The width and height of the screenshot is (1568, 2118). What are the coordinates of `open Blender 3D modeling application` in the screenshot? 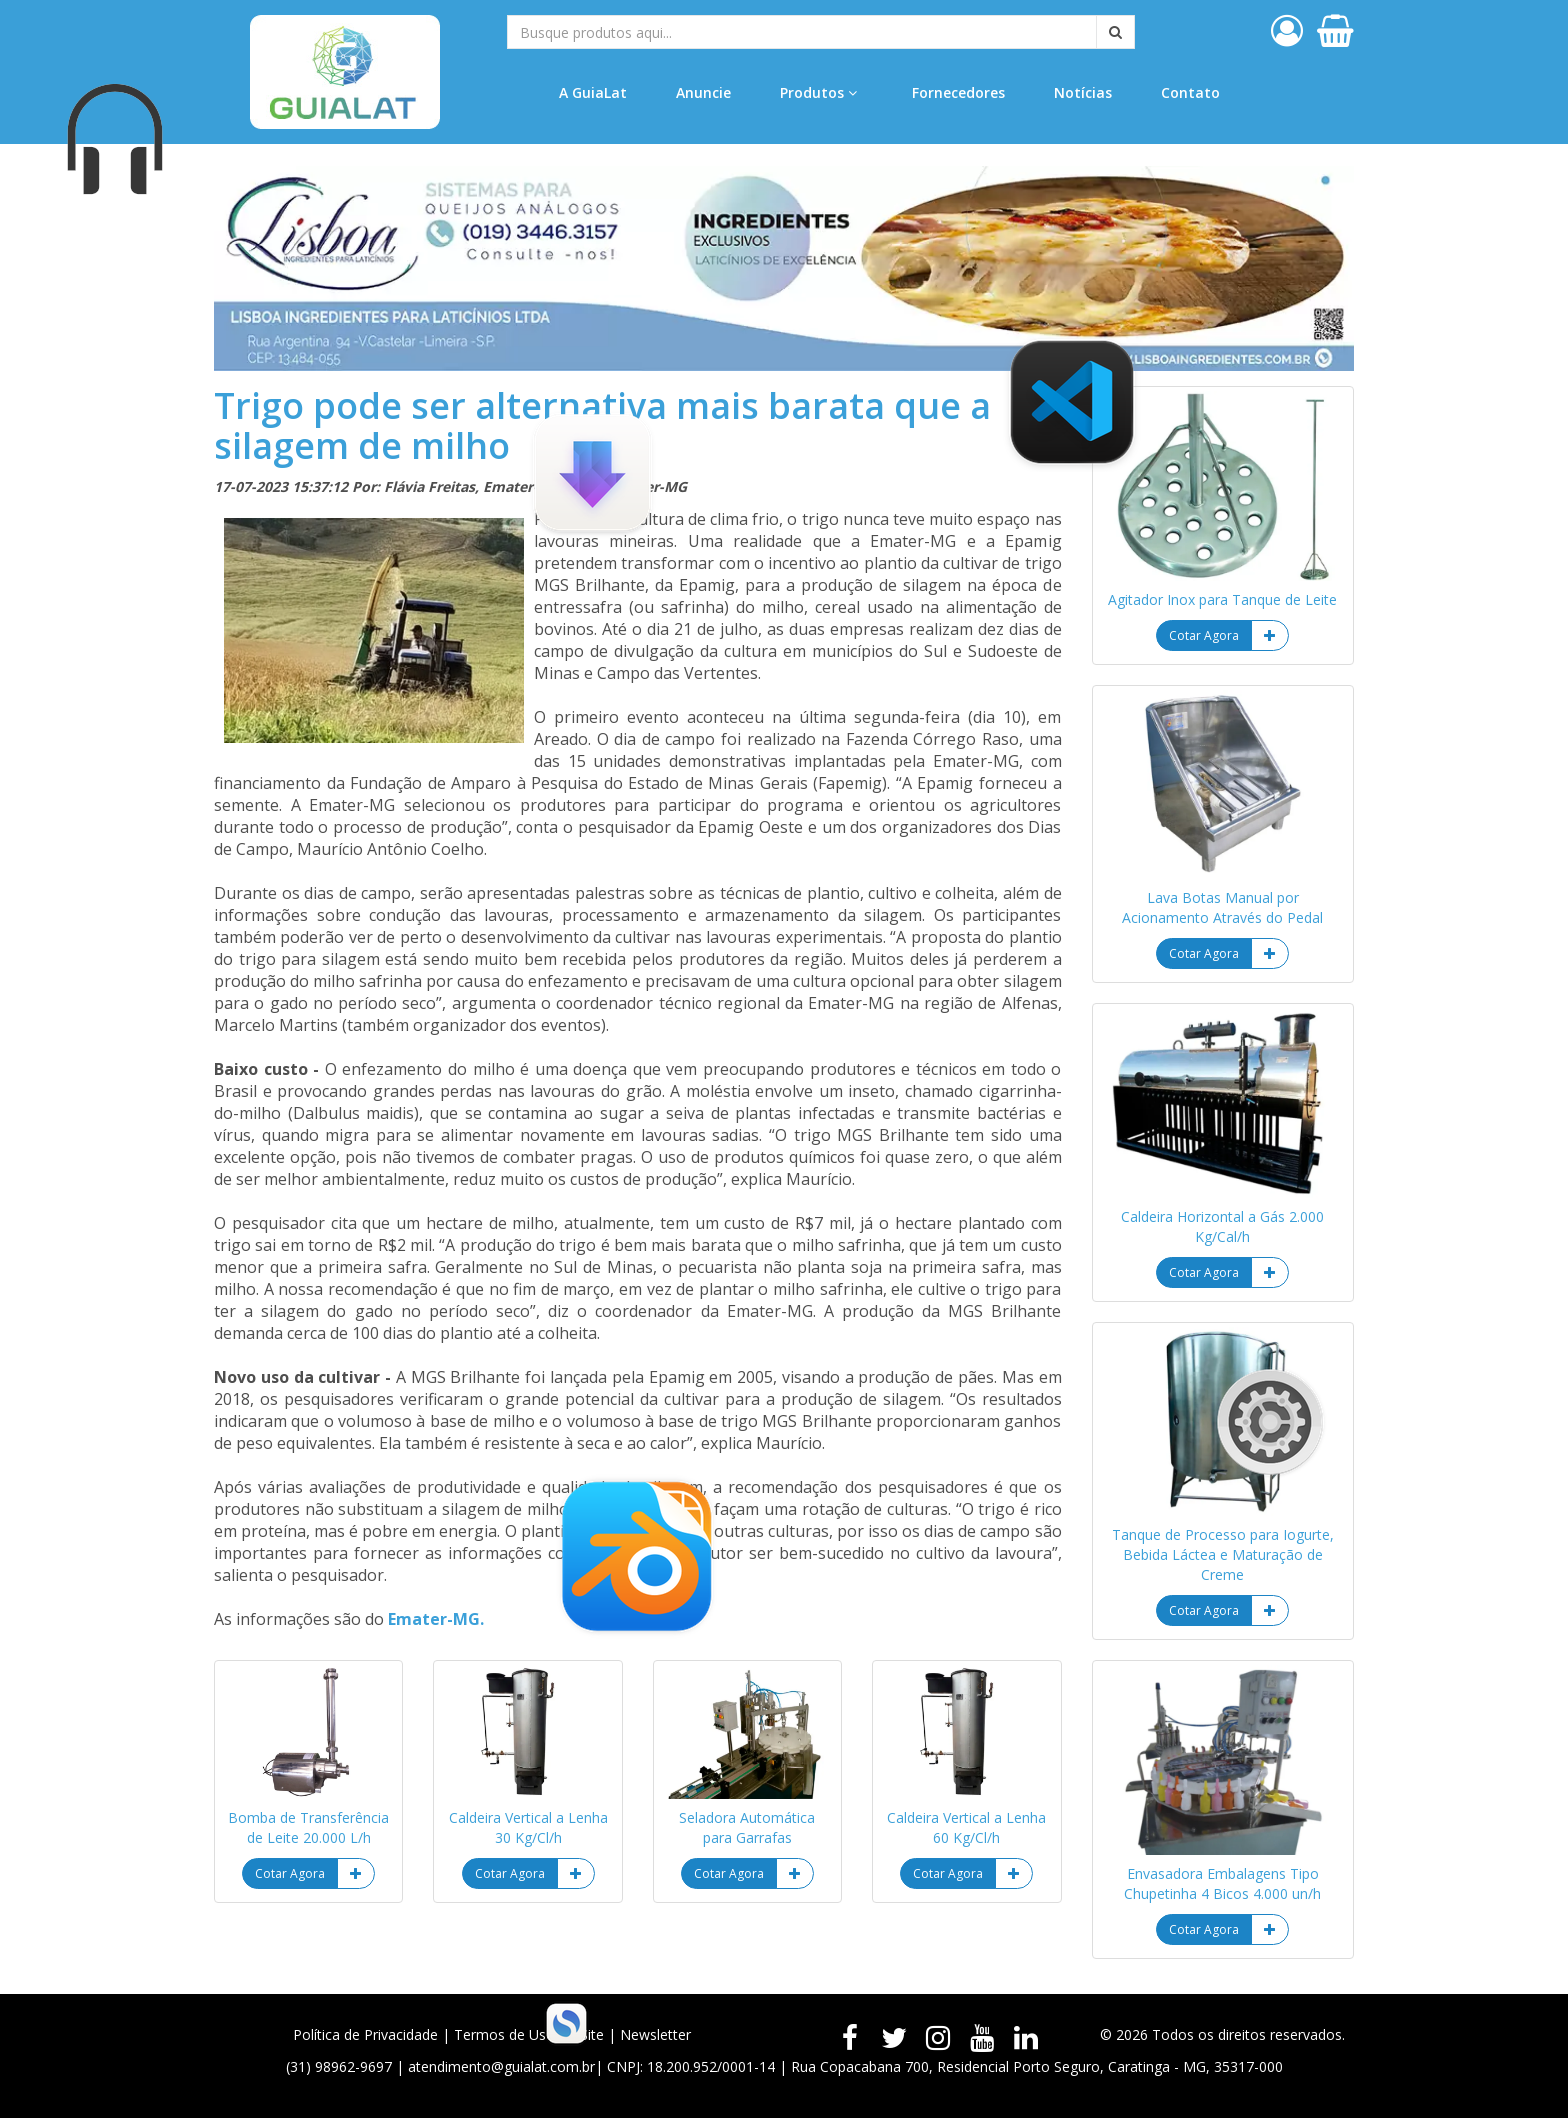 It's located at (637, 1556).